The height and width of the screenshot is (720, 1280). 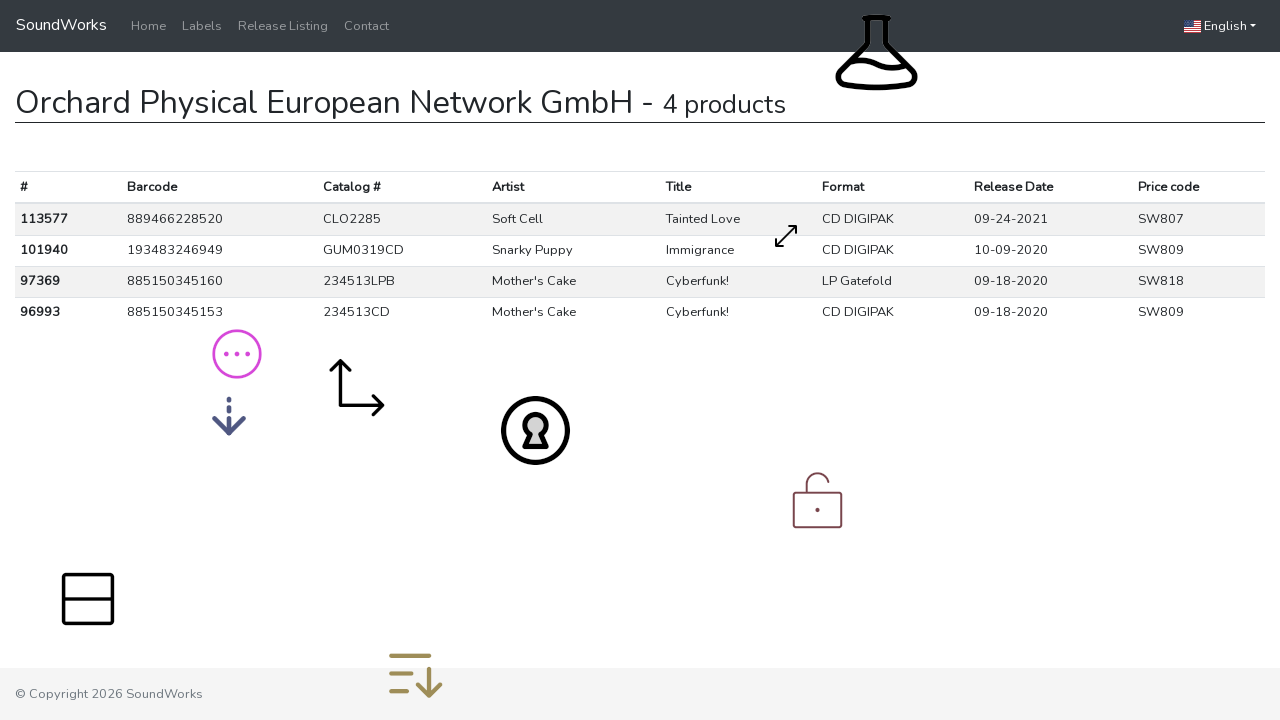 I want to click on access security or privacy settings, so click(x=535, y=430).